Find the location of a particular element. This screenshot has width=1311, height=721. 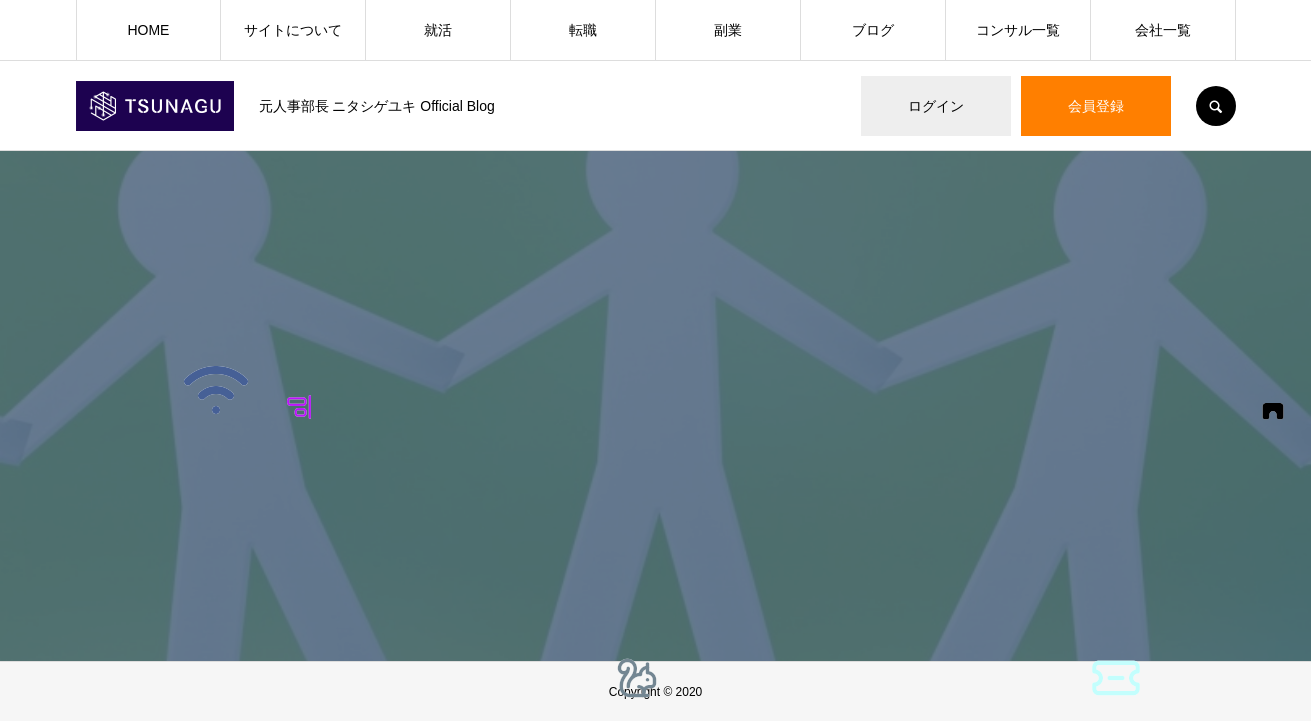

view bridge or infrastructure information is located at coordinates (1273, 410).